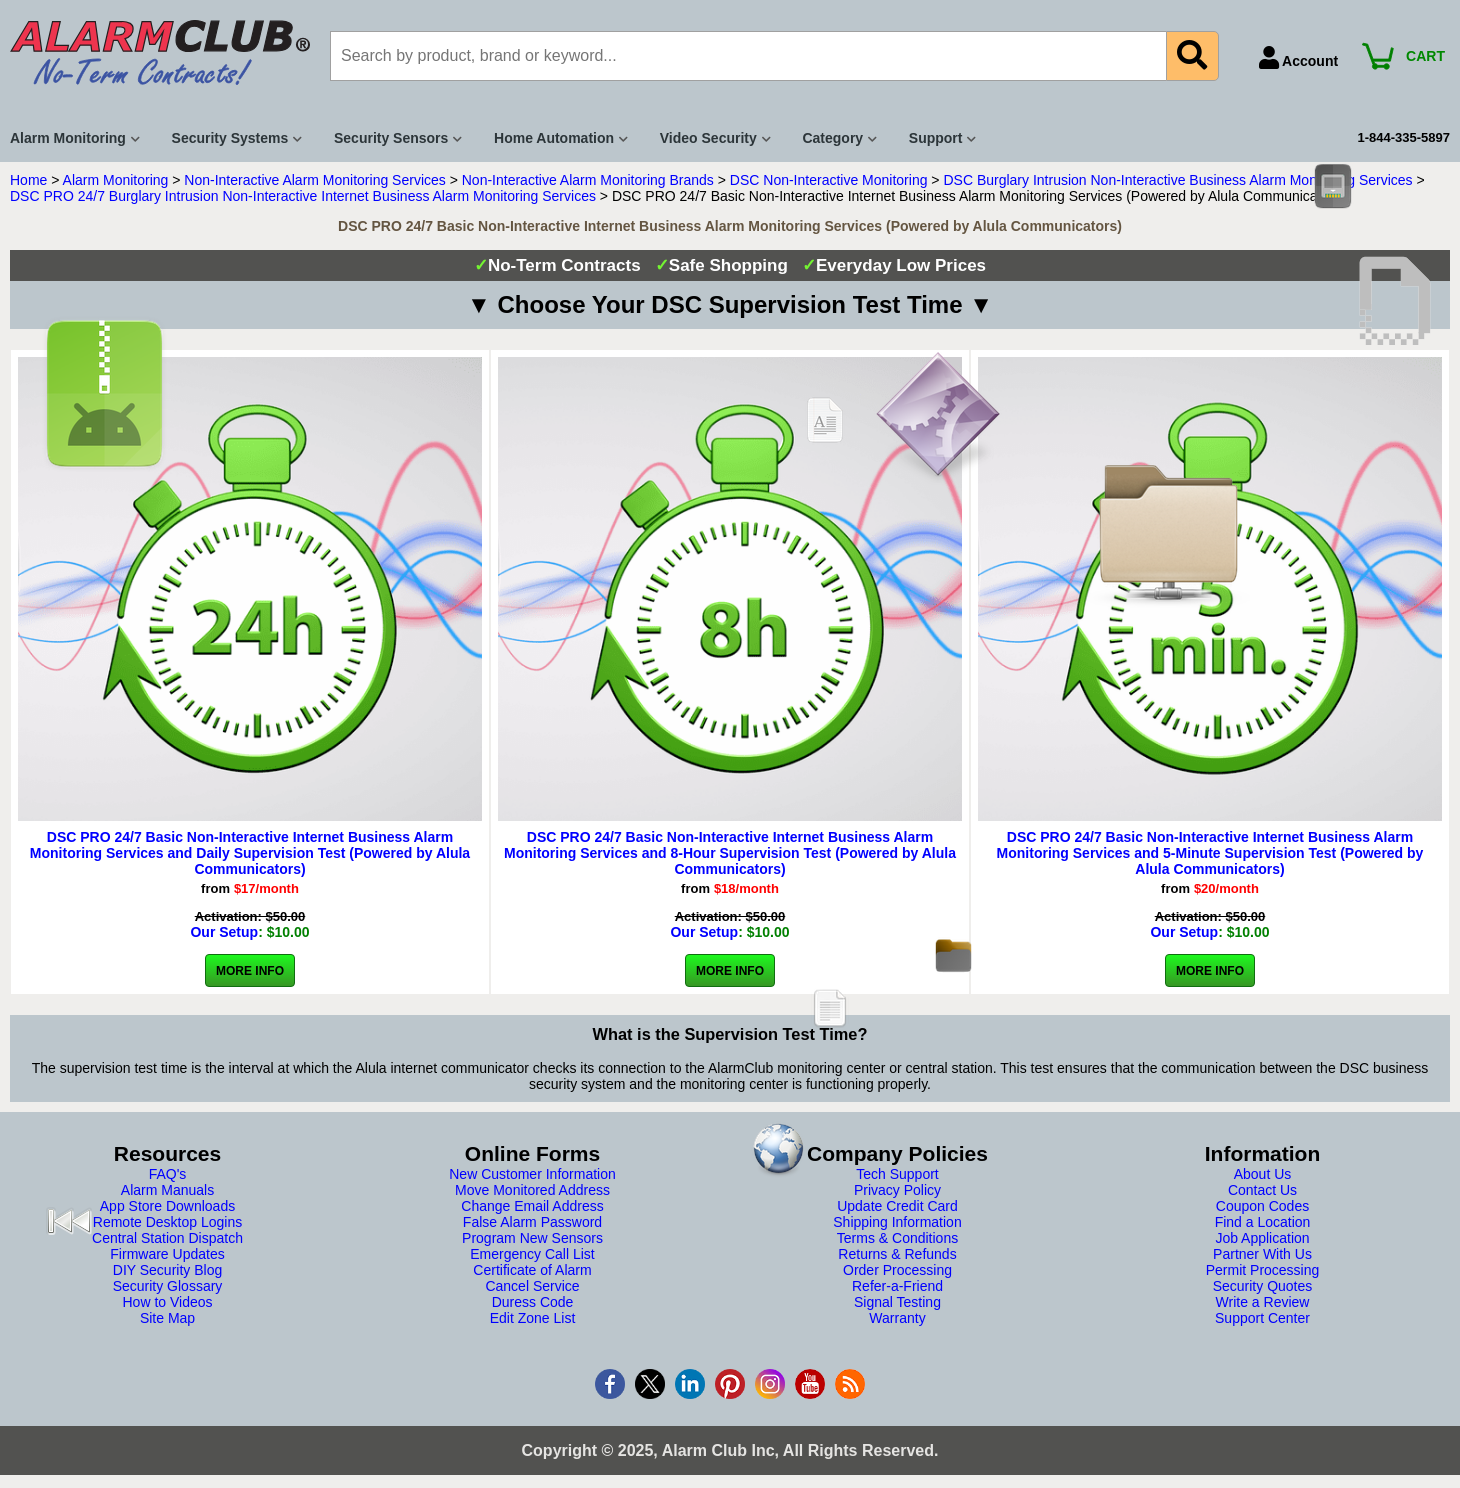 This screenshot has width=1460, height=1488. I want to click on gameboy rom file type indicator, so click(1333, 186).